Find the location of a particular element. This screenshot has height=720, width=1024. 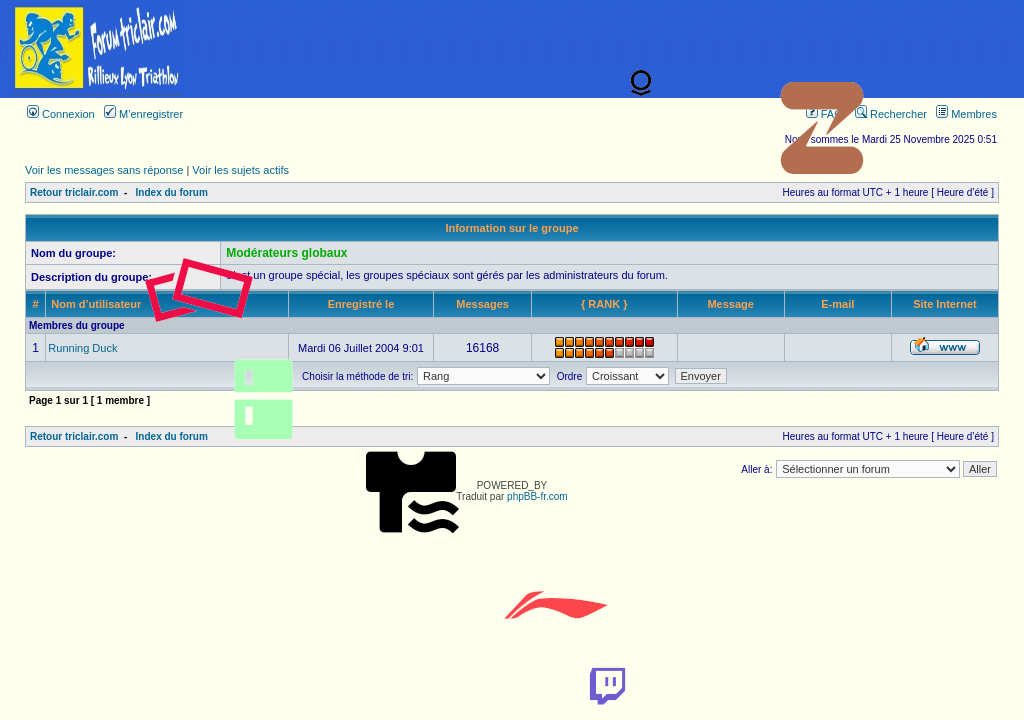

open zulip messaging app is located at coordinates (822, 128).